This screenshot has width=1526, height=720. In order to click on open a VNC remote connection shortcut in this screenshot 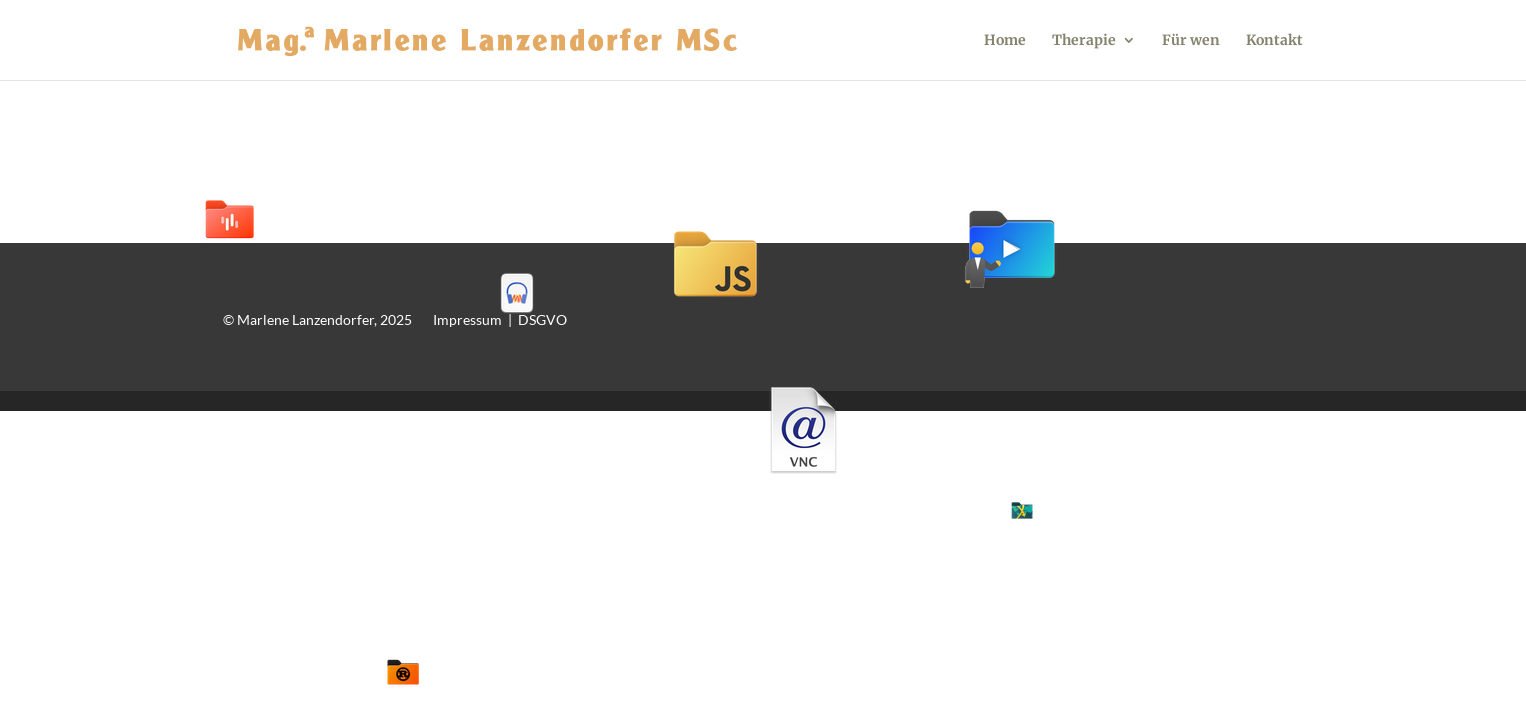, I will do `click(803, 431)`.